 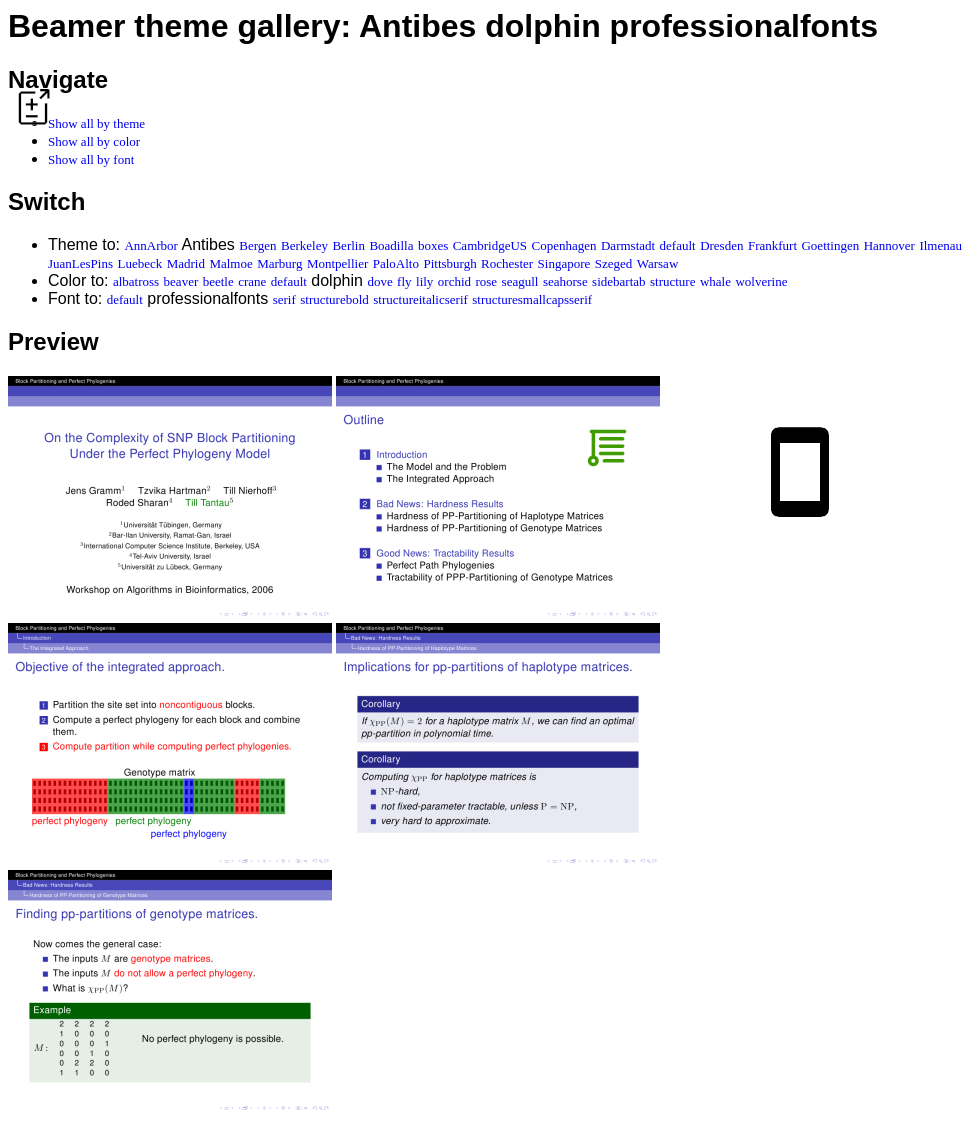 What do you see at coordinates (608, 448) in the screenshot?
I see `adjust window blinds or shades` at bounding box center [608, 448].